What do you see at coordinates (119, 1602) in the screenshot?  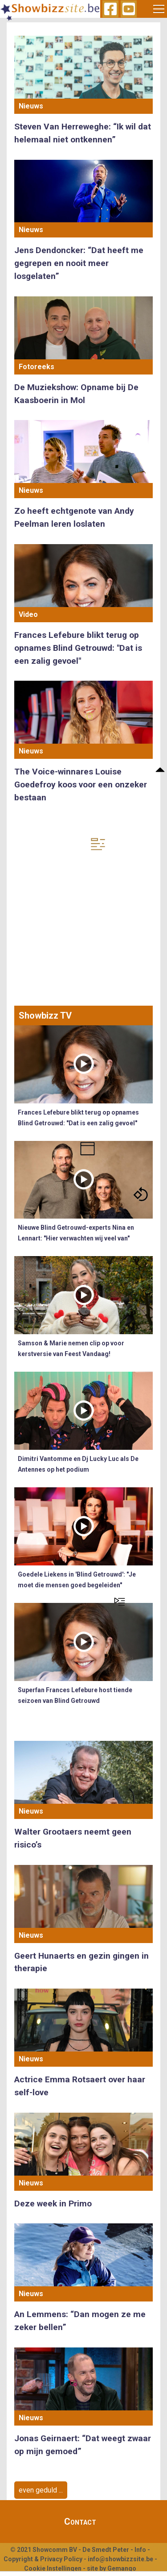 I see `step through code one line at a time during debugging` at bounding box center [119, 1602].